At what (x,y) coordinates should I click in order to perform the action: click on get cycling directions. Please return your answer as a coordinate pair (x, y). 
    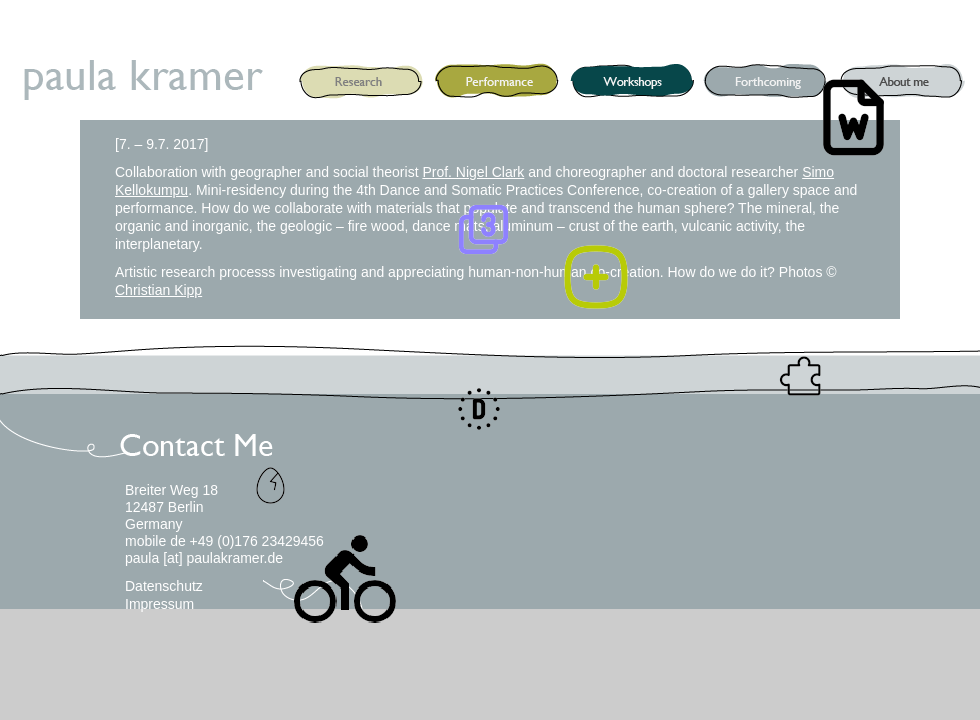
    Looking at the image, I should click on (345, 580).